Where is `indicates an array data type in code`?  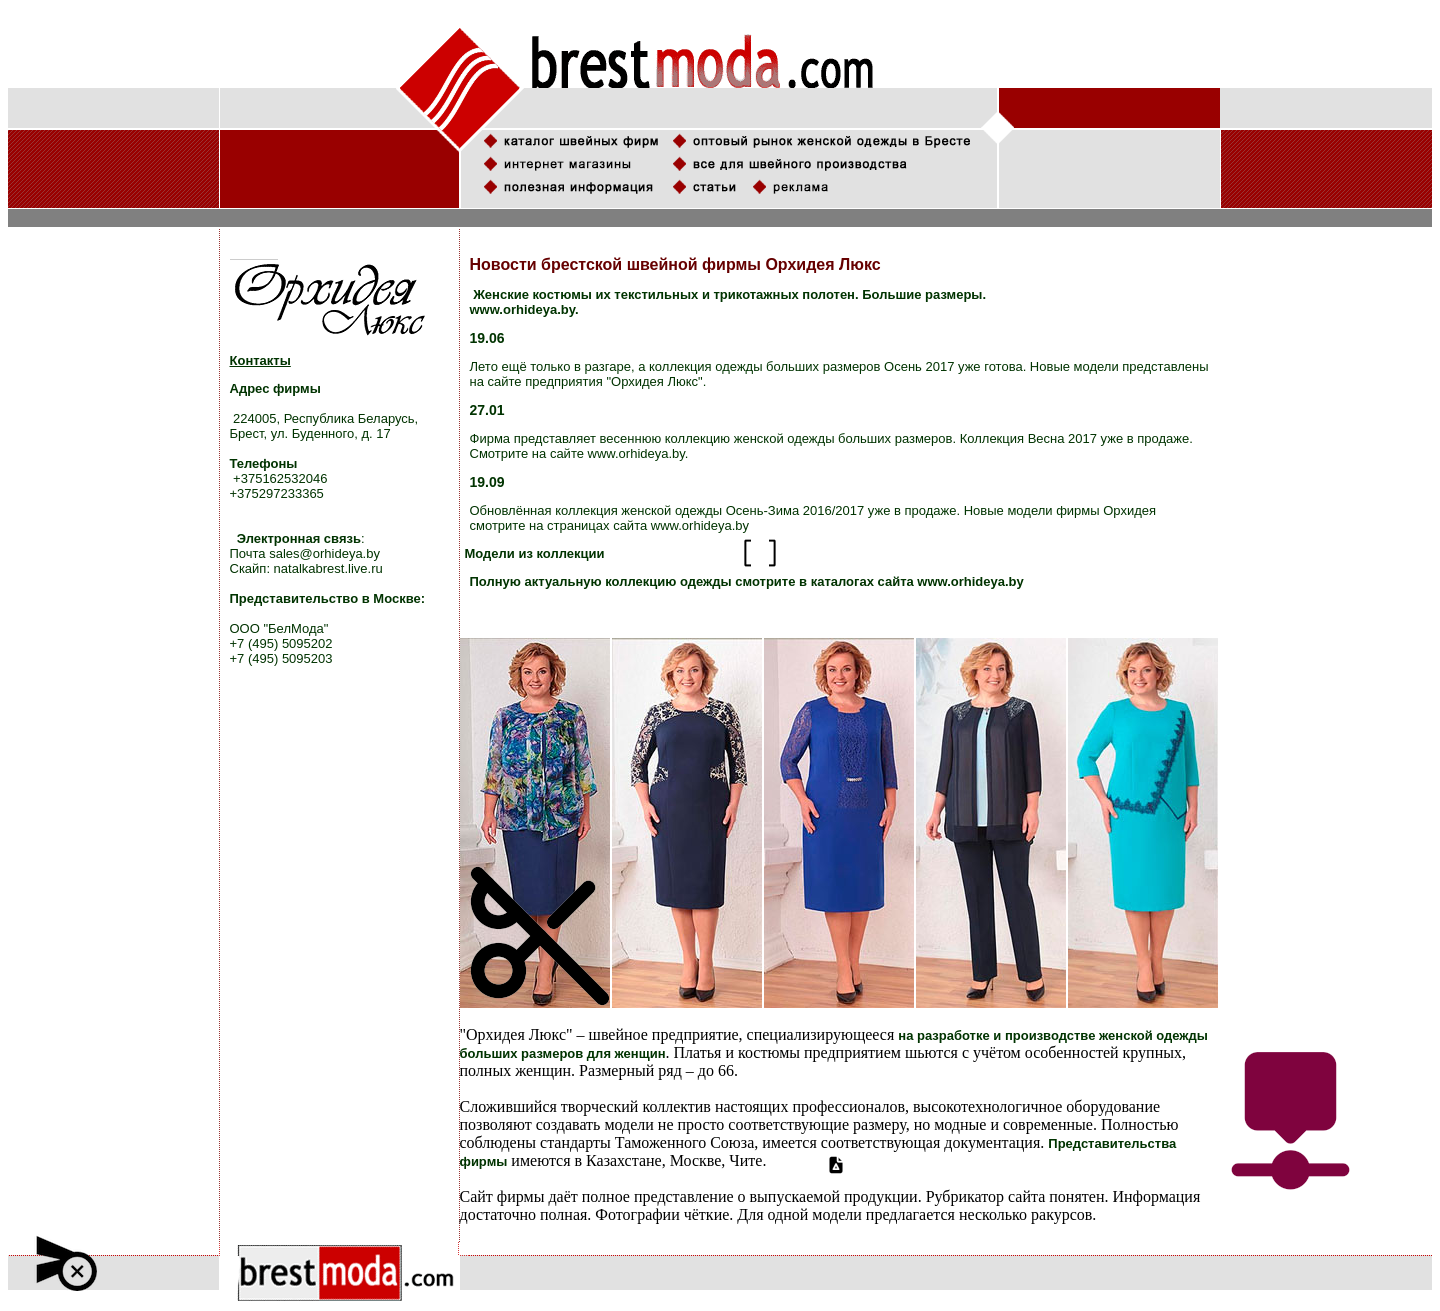
indicates an array data type in code is located at coordinates (760, 553).